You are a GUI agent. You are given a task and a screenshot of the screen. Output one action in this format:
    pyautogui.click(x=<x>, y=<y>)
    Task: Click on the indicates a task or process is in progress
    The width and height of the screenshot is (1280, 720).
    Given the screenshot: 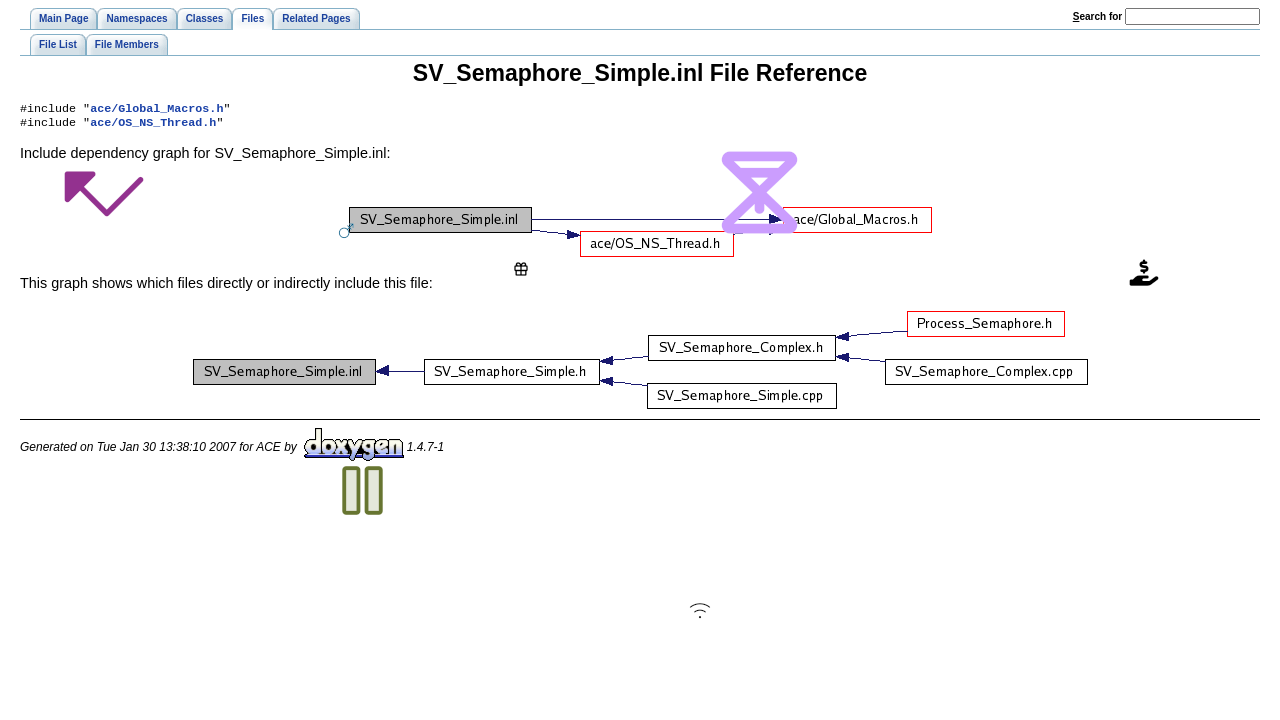 What is the action you would take?
    pyautogui.click(x=759, y=192)
    